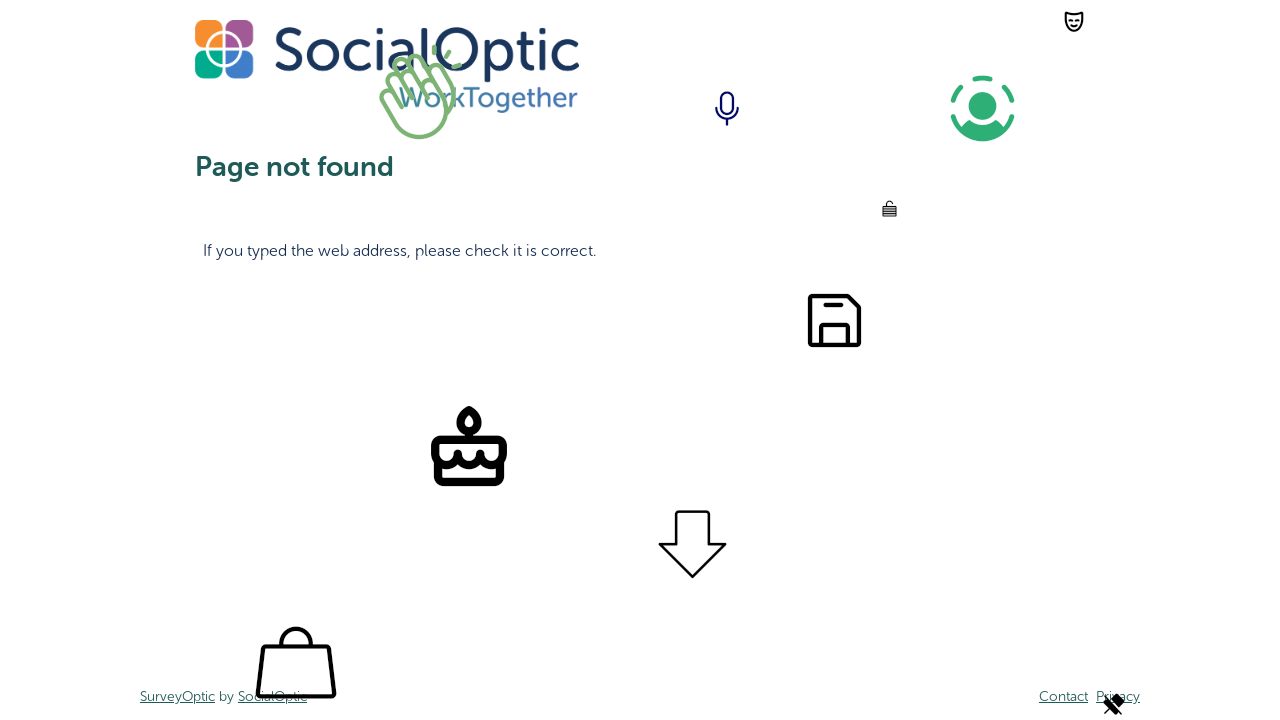 The width and height of the screenshot is (1280, 720). What do you see at coordinates (727, 108) in the screenshot?
I see `tap to start voice recording` at bounding box center [727, 108].